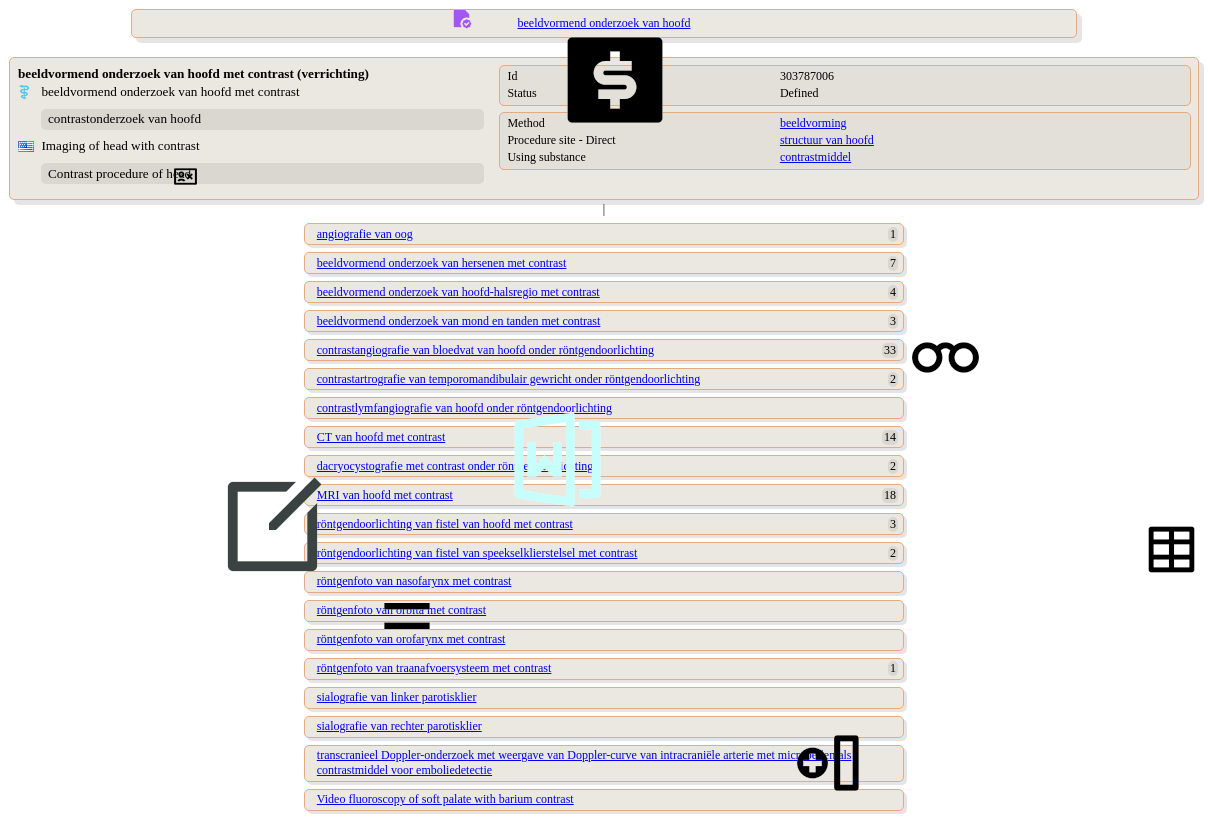  Describe the element at coordinates (1171, 549) in the screenshot. I see `insert a table into the document` at that location.